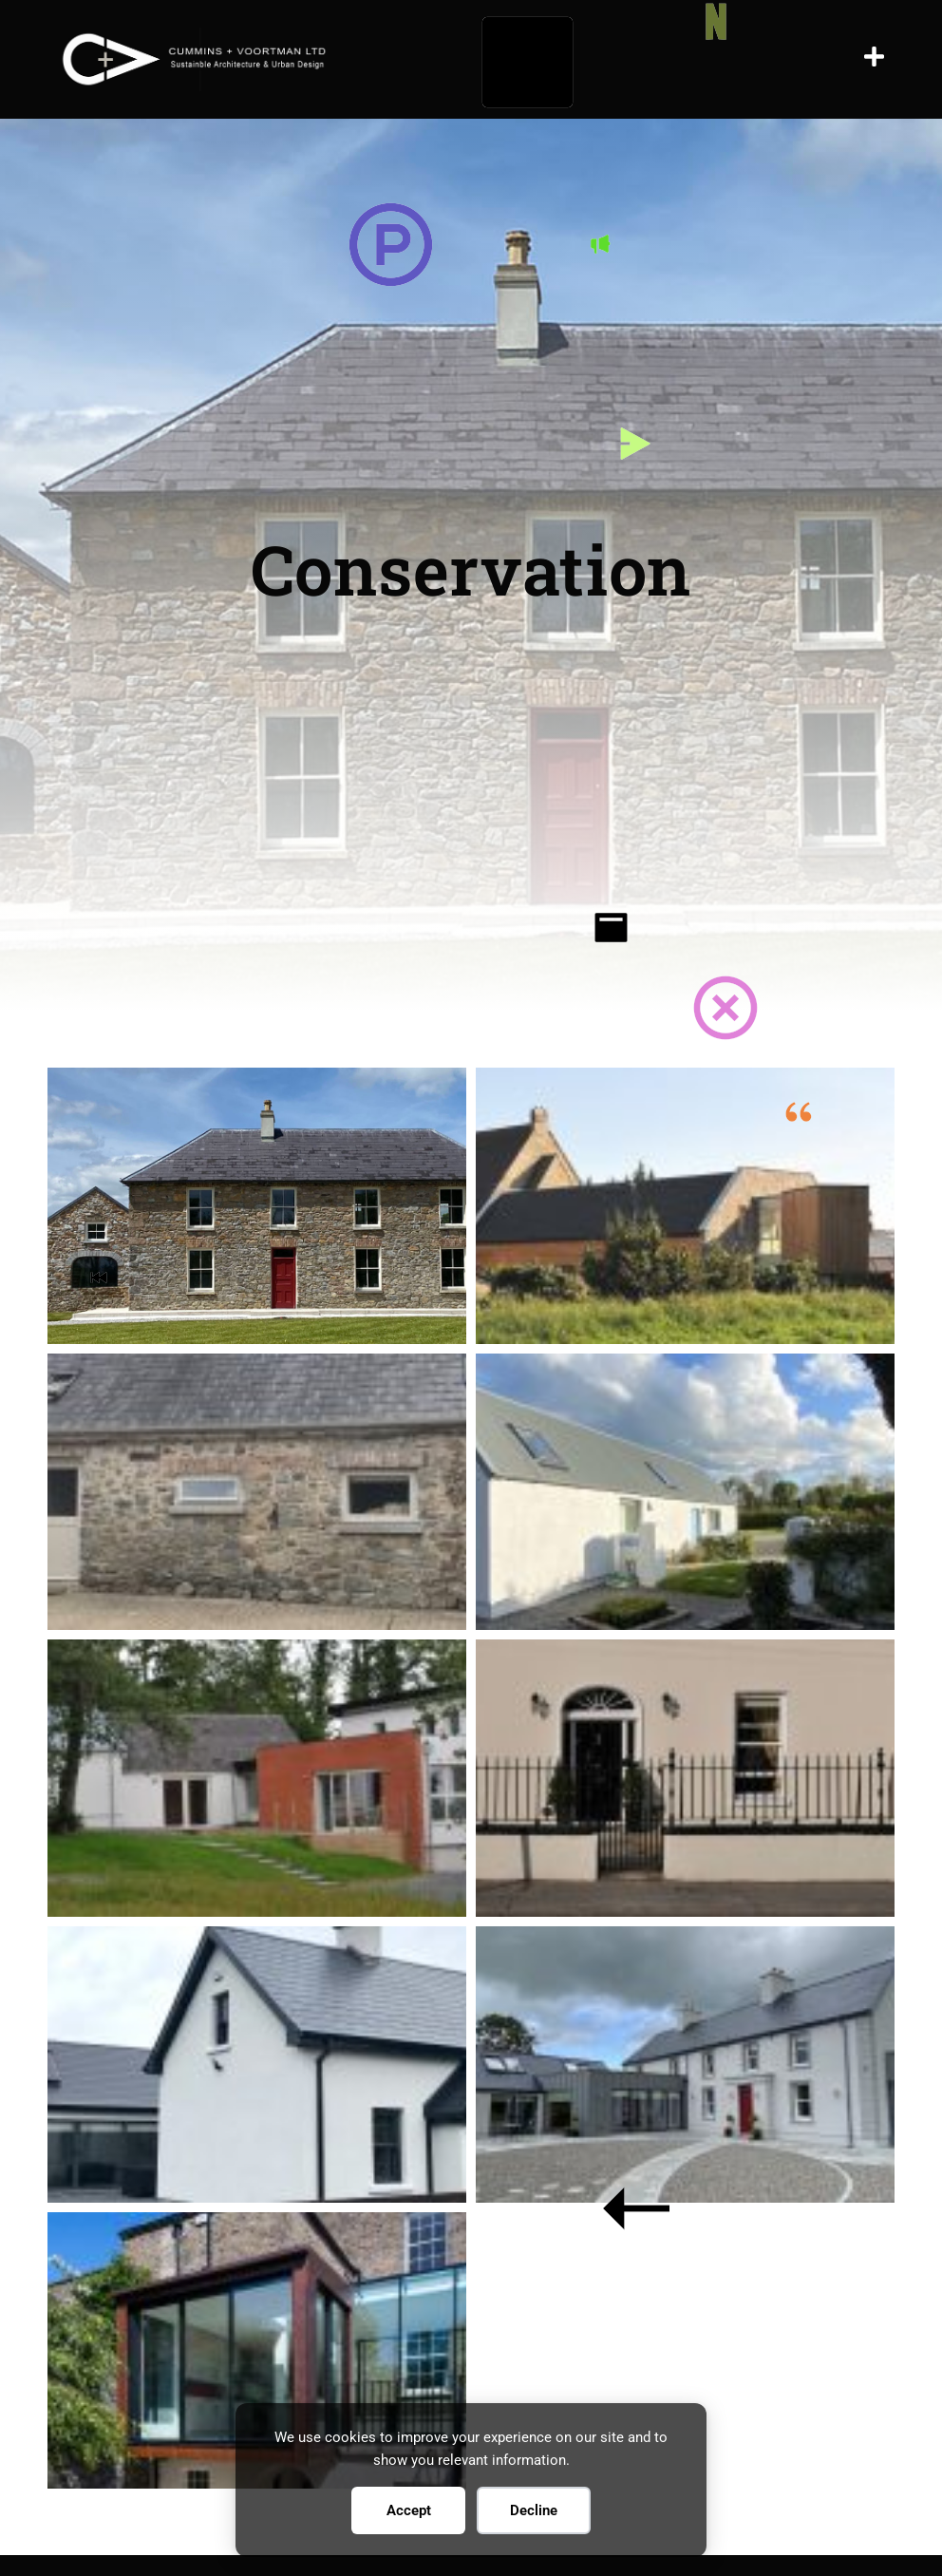 This screenshot has width=942, height=2576. Describe the element at coordinates (716, 22) in the screenshot. I see `open the Netflix app` at that location.